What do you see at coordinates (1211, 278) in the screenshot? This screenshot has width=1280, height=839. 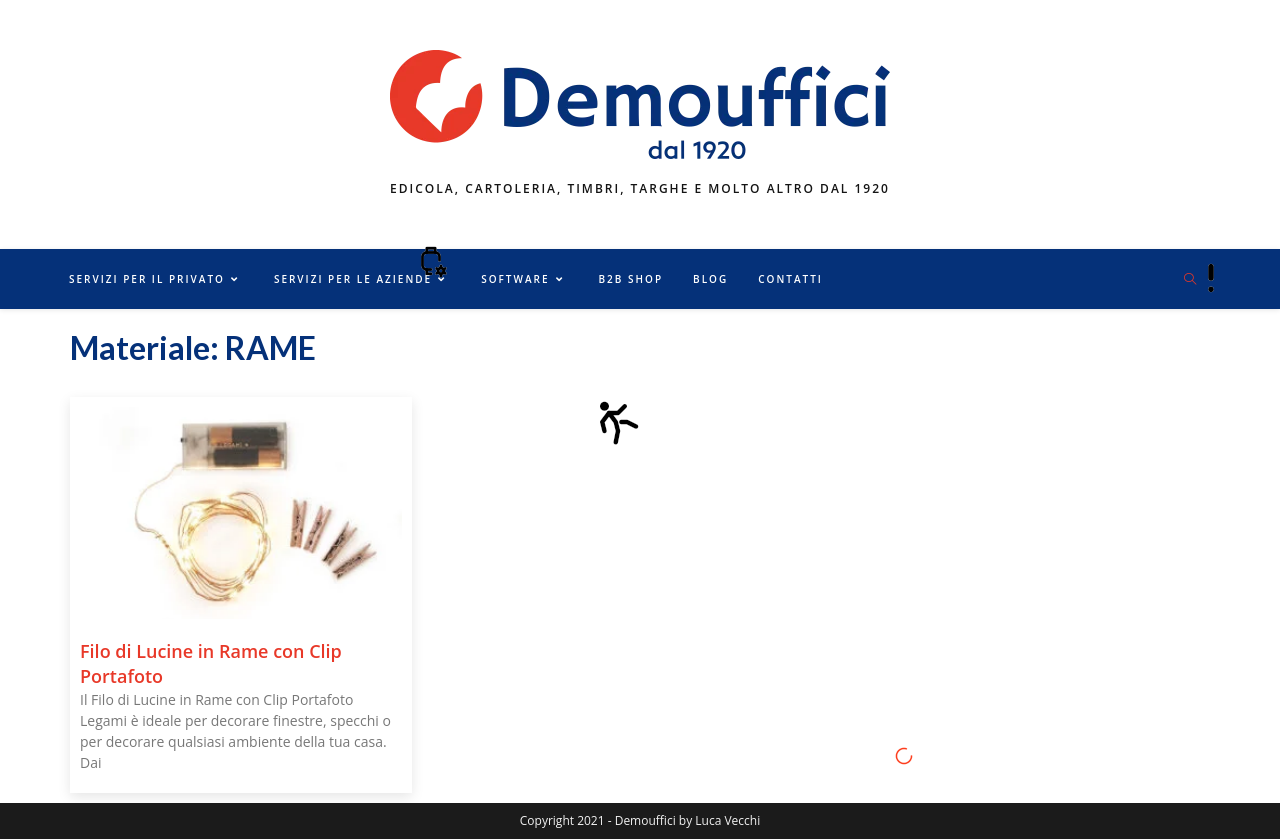 I see `indicates a warning or alert requiring attention` at bounding box center [1211, 278].